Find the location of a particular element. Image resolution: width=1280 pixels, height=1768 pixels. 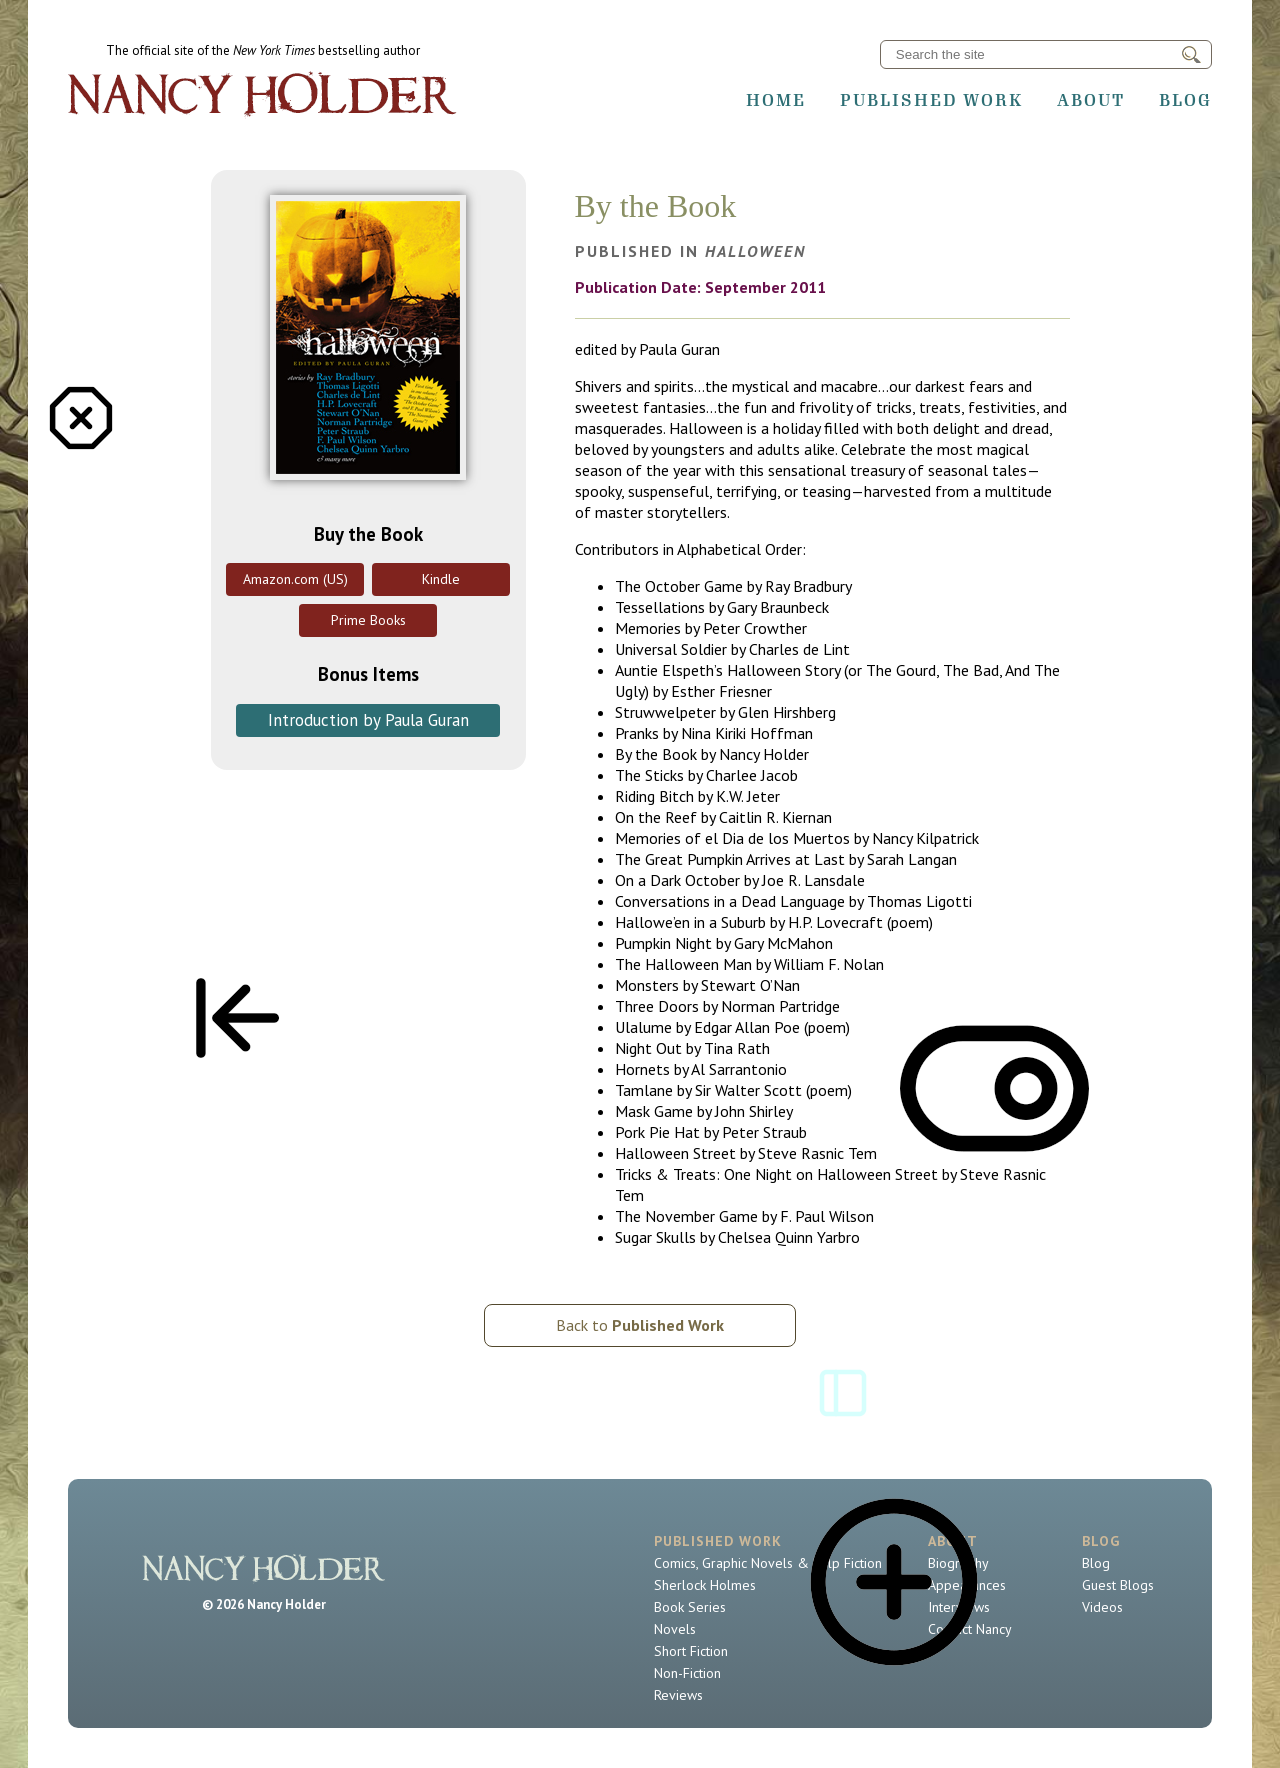

toggle the sidebar panel is located at coordinates (843, 1393).